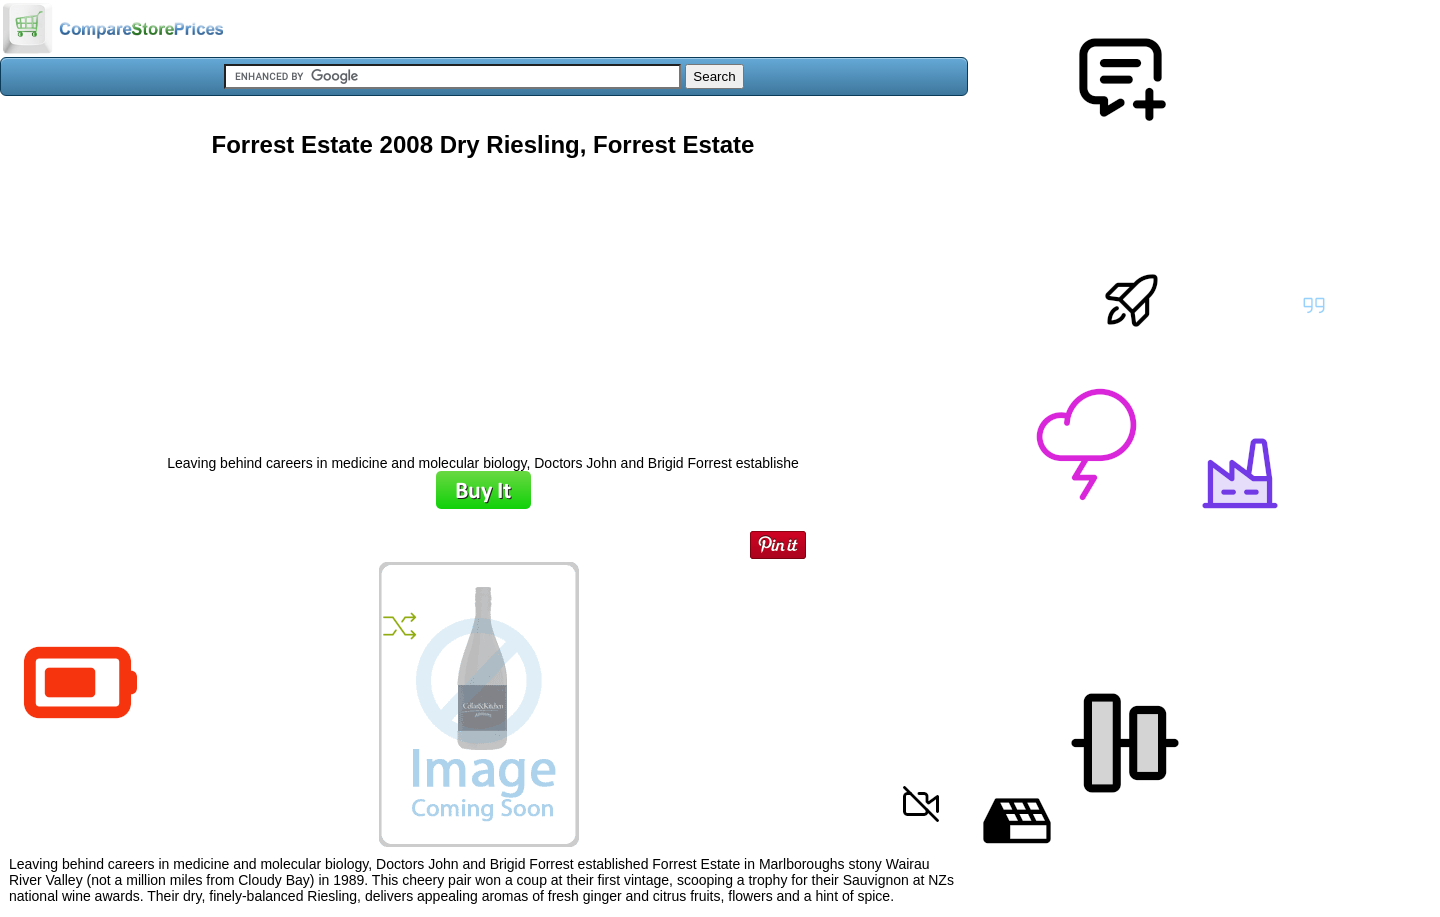 Image resolution: width=1440 pixels, height=917 pixels. I want to click on insert a block quote, so click(1314, 305).